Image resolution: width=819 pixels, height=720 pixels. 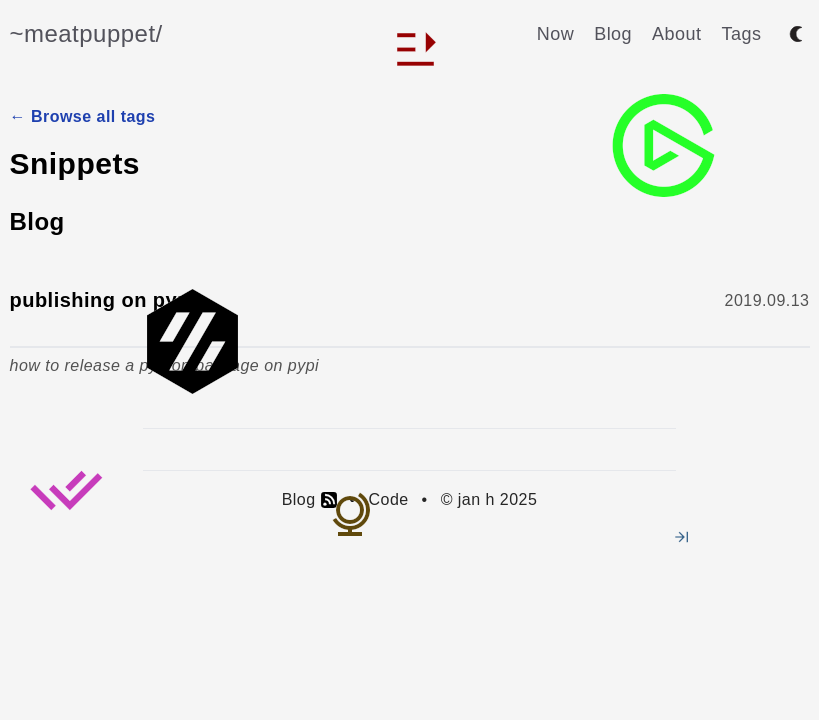 I want to click on collapse panel to the right, so click(x=682, y=537).